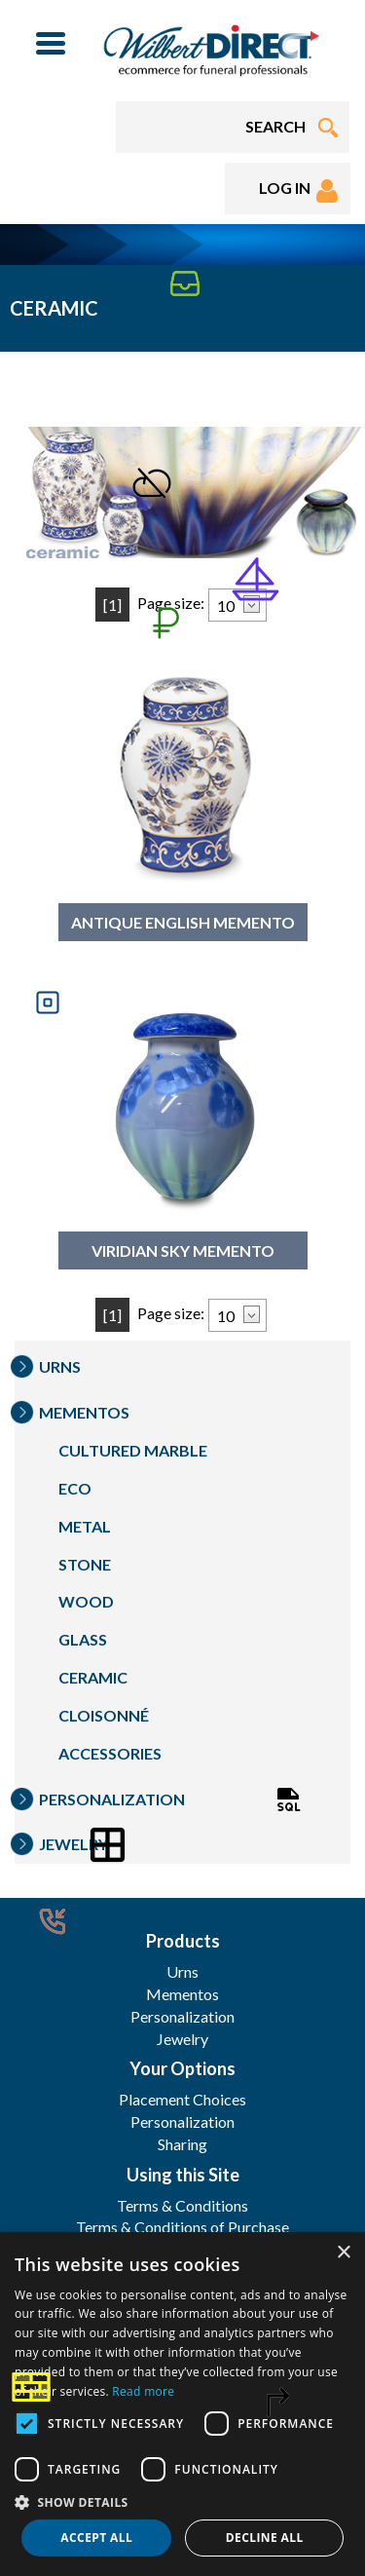  What do you see at coordinates (165, 623) in the screenshot?
I see `view prices in russian rubles` at bounding box center [165, 623].